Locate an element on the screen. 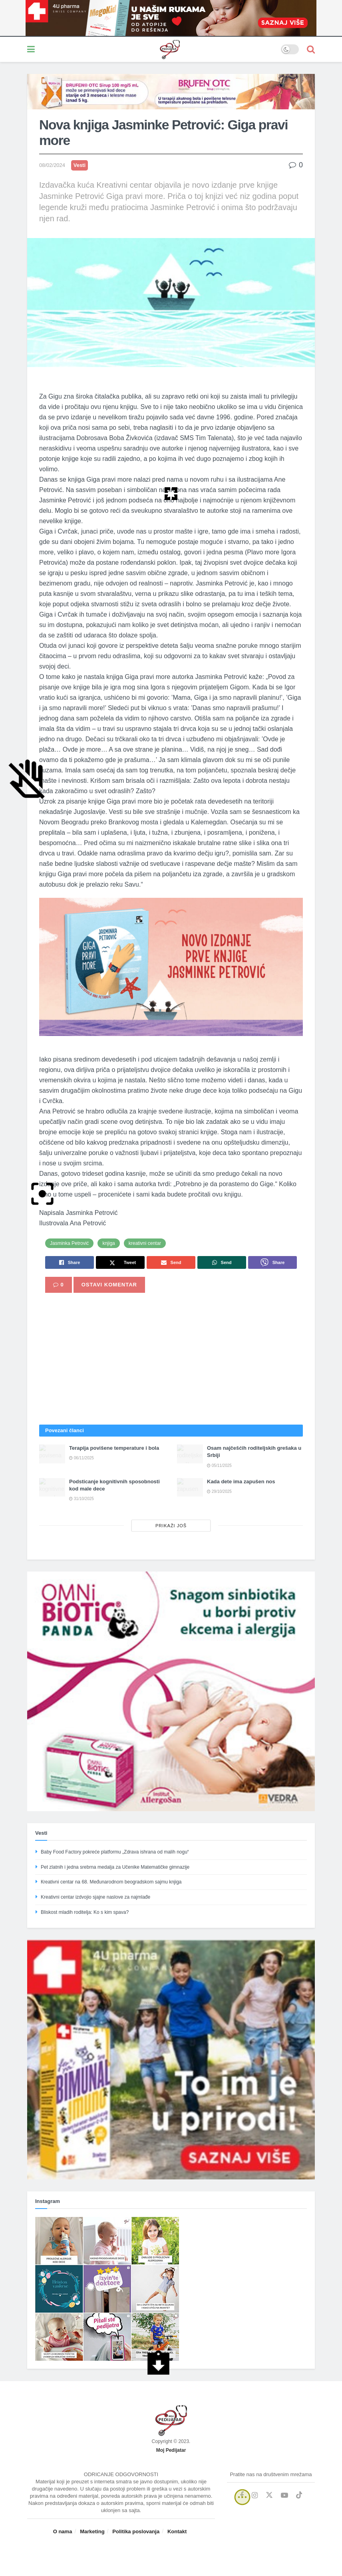  view pages or documents is located at coordinates (171, 494).